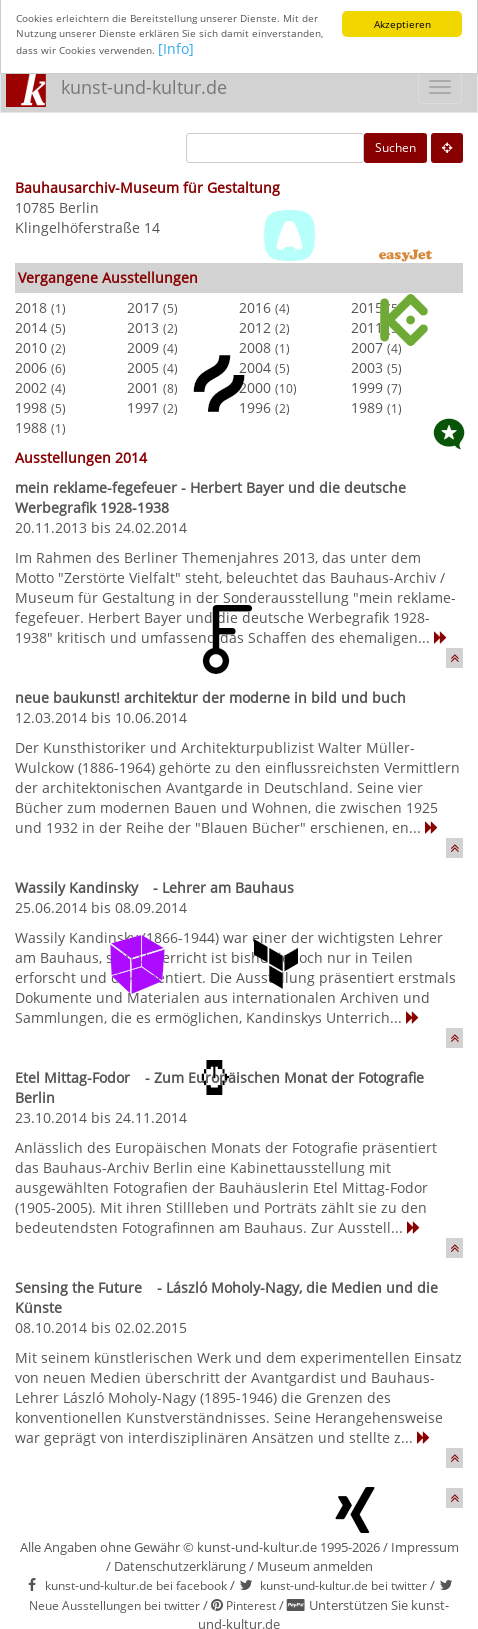  What do you see at coordinates (218, 383) in the screenshot?
I see `hotjar analytics and feedback tool logo` at bounding box center [218, 383].